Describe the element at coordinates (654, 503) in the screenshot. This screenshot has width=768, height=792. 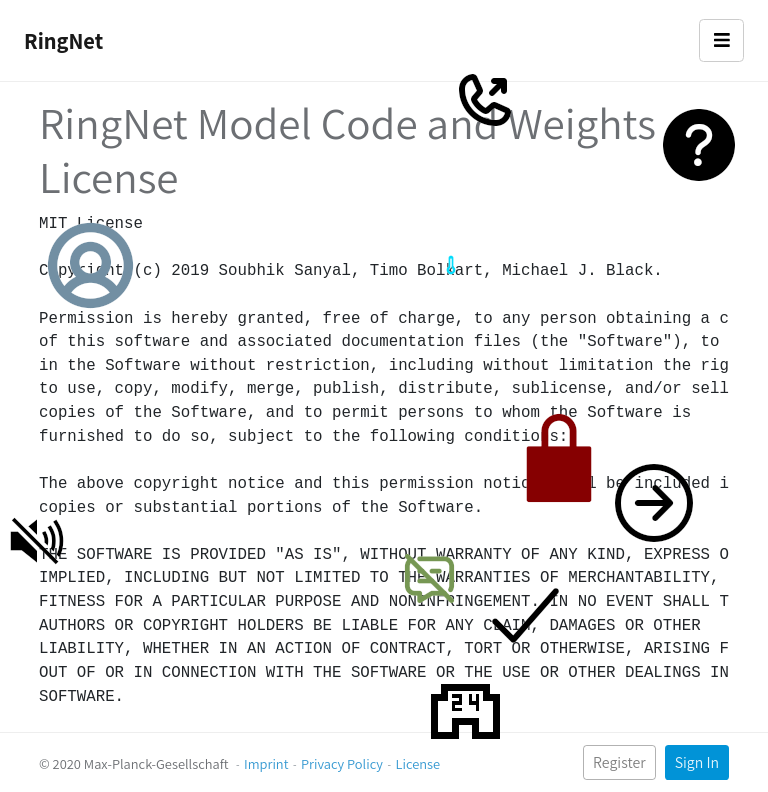
I see `proceed to the next step` at that location.